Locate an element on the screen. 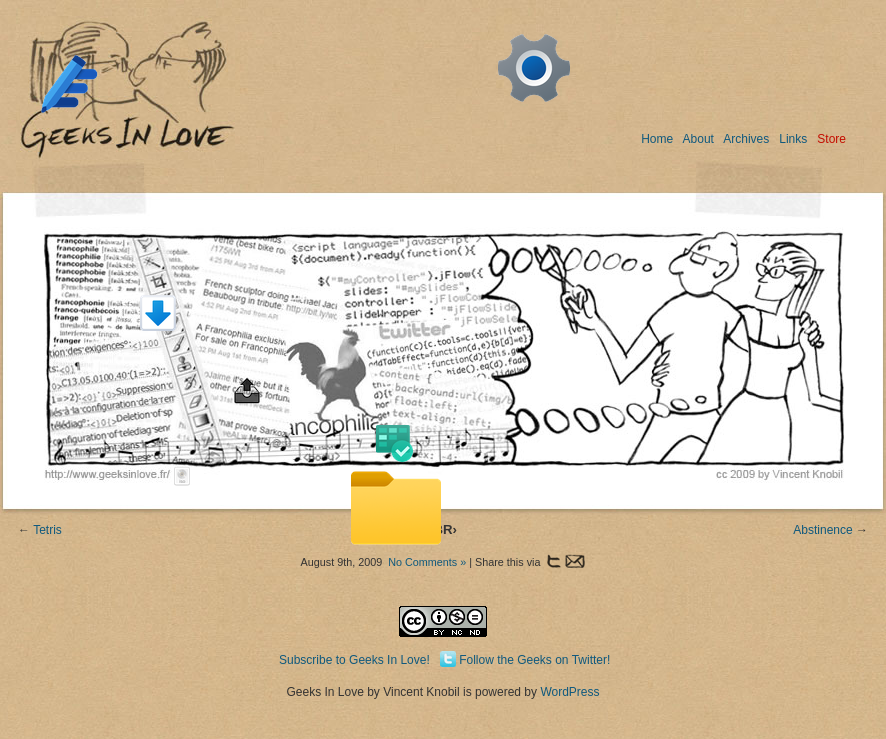 Image resolution: width=886 pixels, height=739 pixels. open the text editor application is located at coordinates (70, 84).